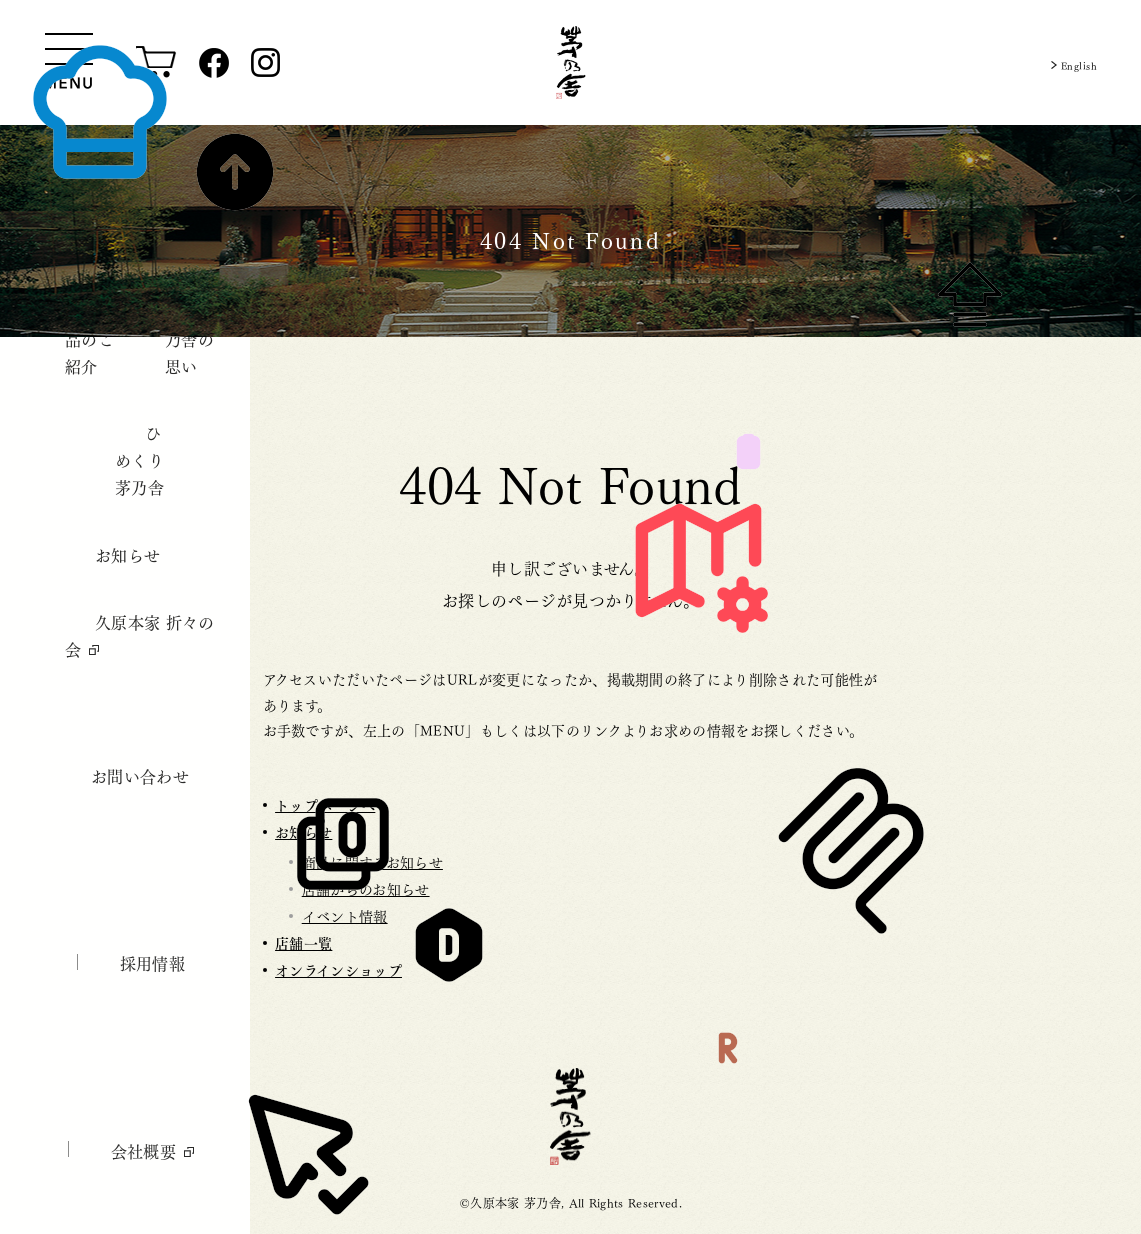 The height and width of the screenshot is (1234, 1141). I want to click on indicates full battery charge status, so click(748, 451).